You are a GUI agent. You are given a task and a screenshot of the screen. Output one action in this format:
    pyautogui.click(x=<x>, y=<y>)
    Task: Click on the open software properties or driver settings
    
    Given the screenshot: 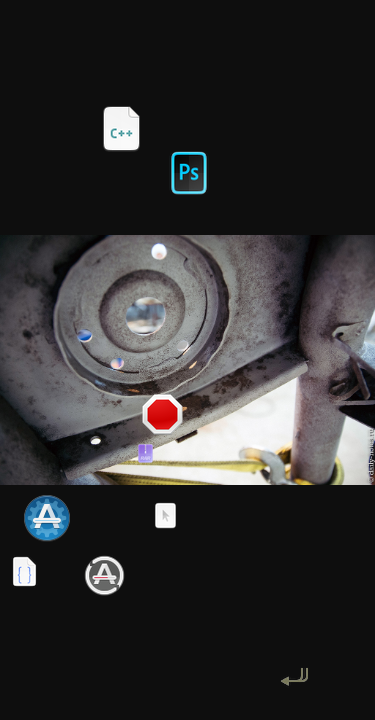 What is the action you would take?
    pyautogui.click(x=47, y=518)
    